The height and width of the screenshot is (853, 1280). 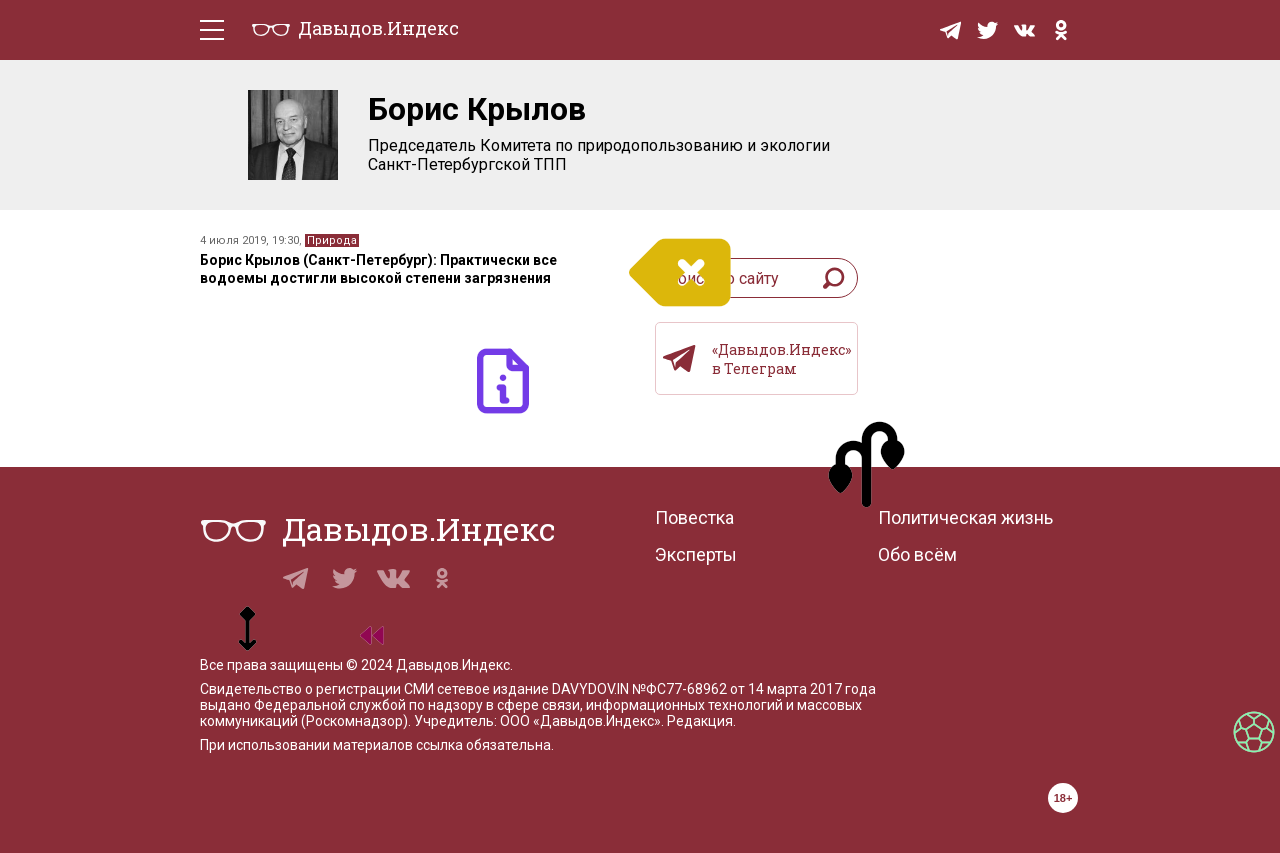 I want to click on view file details or properties, so click(x=503, y=381).